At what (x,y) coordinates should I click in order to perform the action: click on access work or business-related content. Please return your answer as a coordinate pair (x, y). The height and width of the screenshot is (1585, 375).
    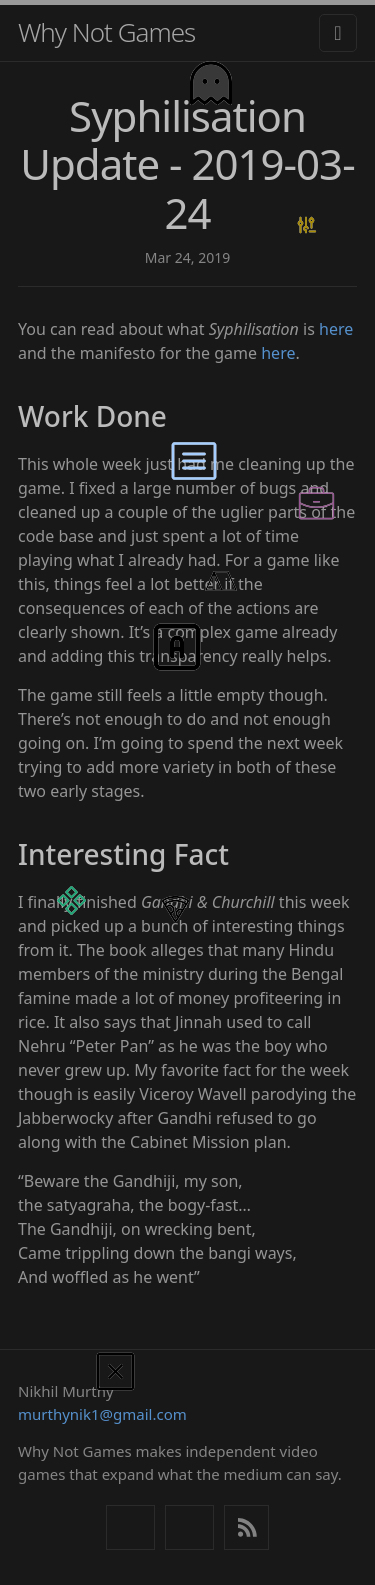
    Looking at the image, I should click on (316, 504).